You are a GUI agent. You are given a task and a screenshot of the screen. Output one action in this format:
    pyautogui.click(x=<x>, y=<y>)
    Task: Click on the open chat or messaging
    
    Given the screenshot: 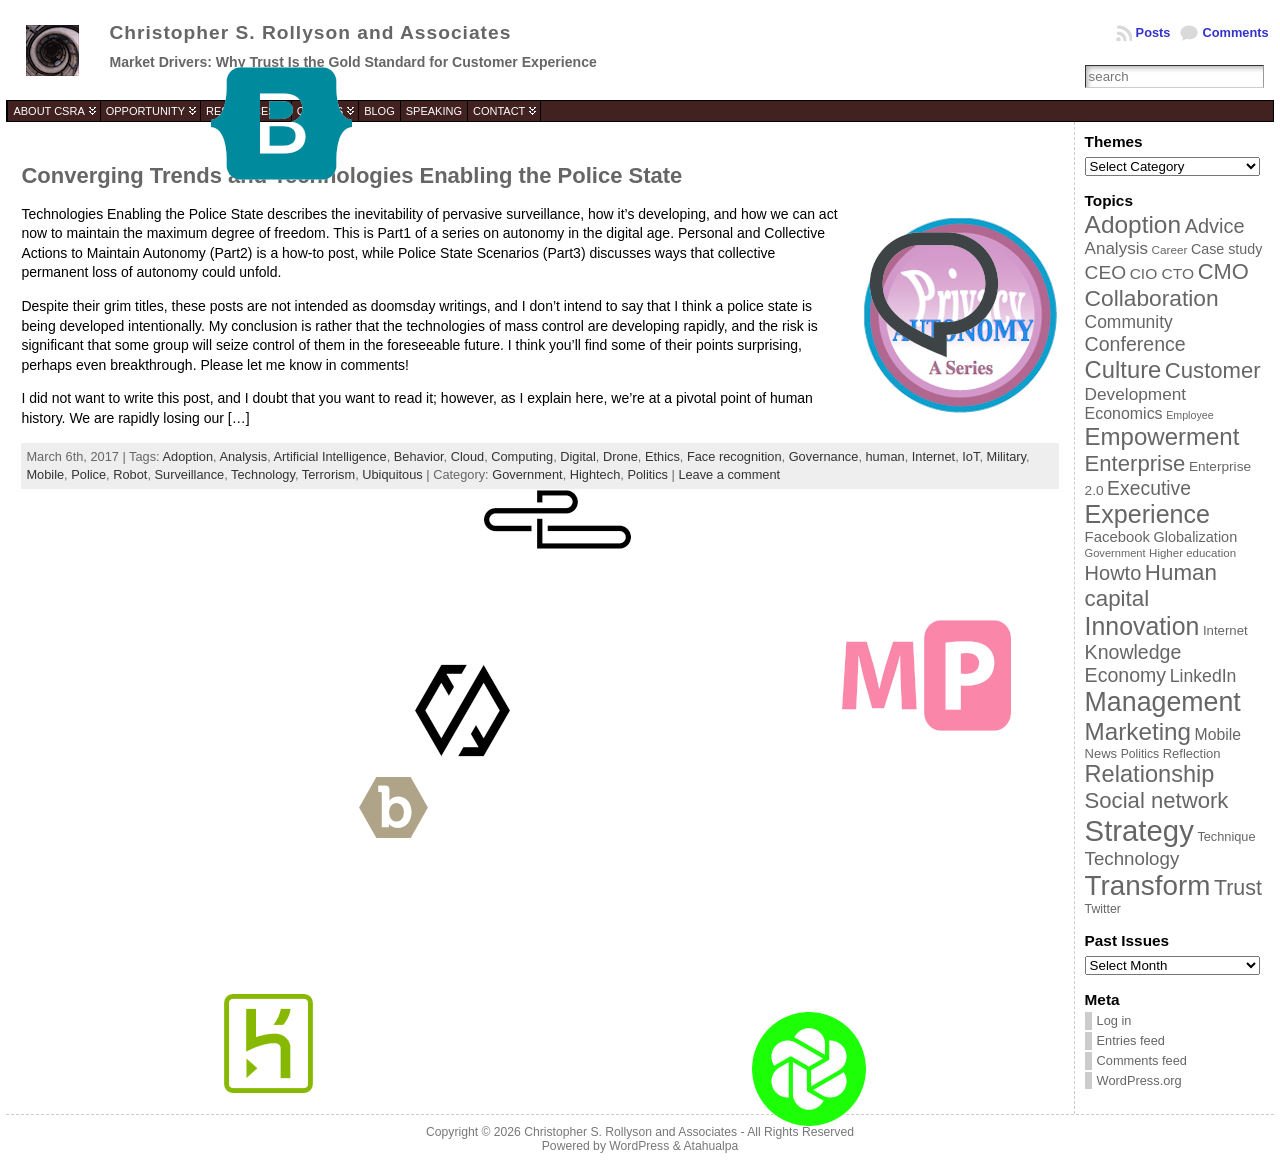 What is the action you would take?
    pyautogui.click(x=934, y=290)
    